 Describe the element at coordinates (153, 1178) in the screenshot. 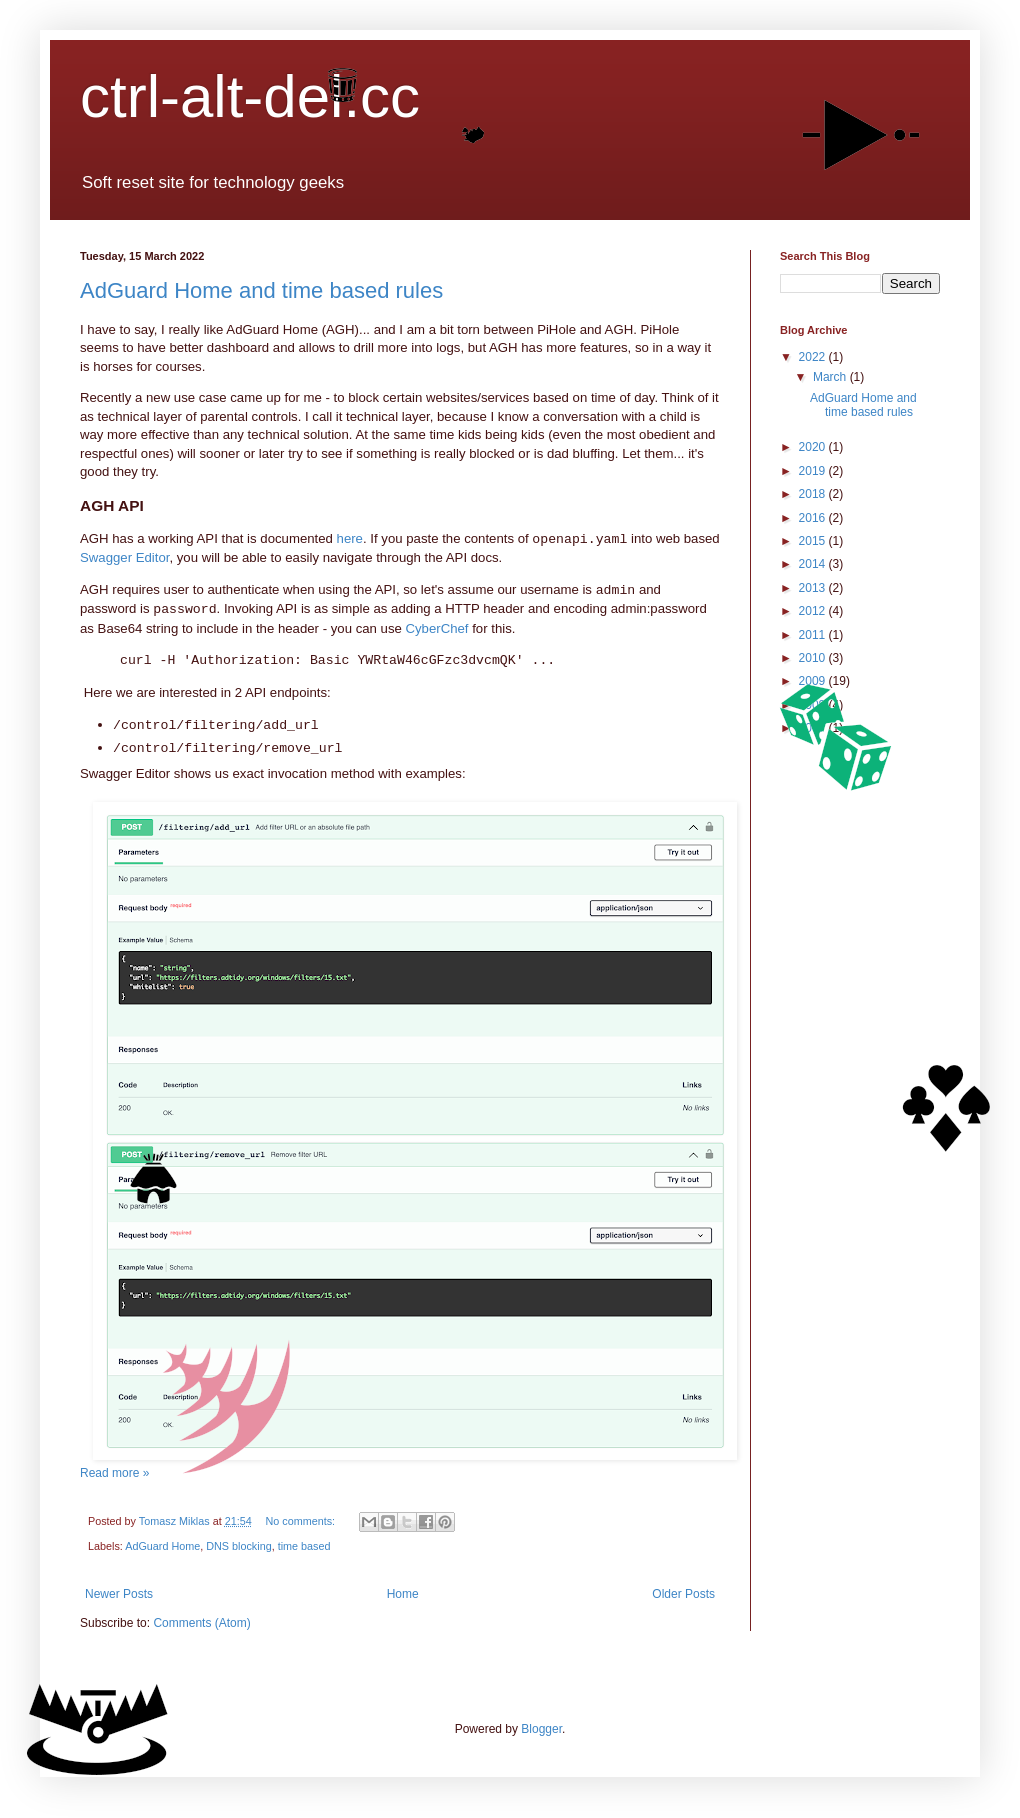

I see `select a hut or shelter in-game` at that location.